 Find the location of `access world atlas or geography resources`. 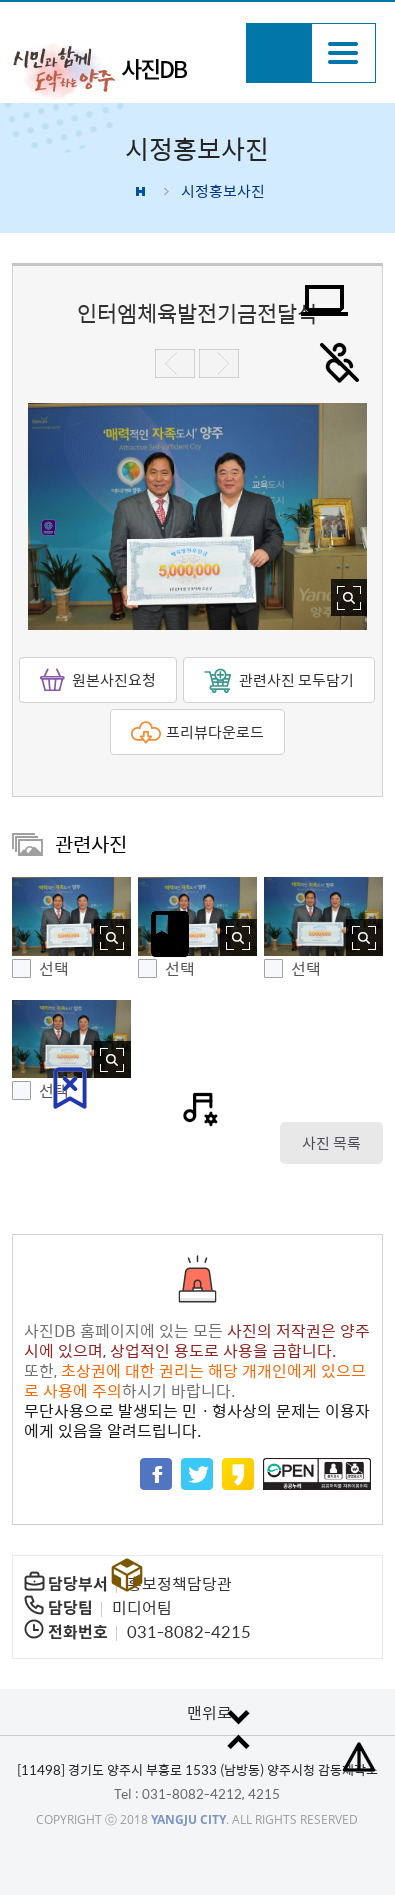

access world atlas or geography resources is located at coordinates (48, 527).